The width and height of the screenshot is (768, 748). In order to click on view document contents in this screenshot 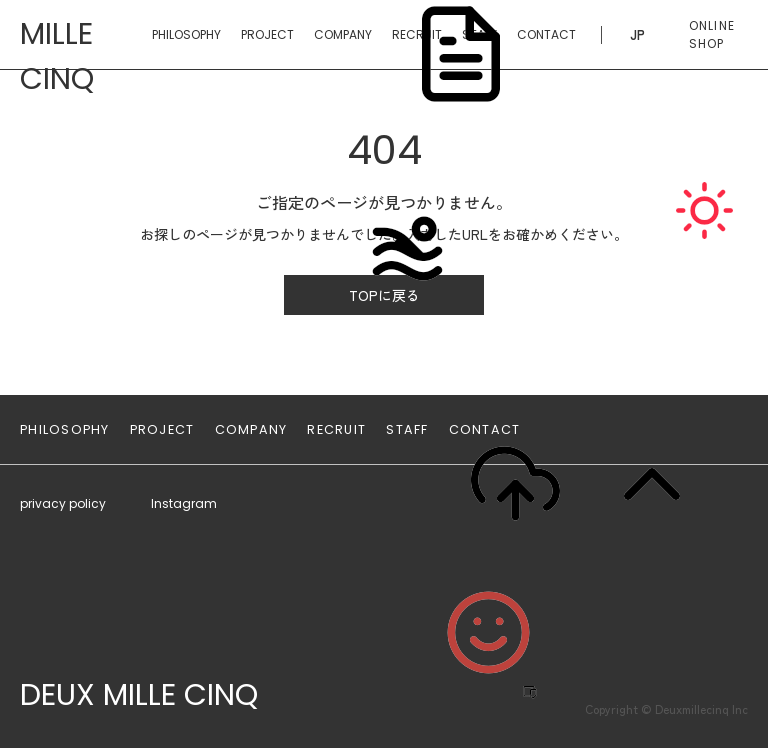, I will do `click(461, 54)`.